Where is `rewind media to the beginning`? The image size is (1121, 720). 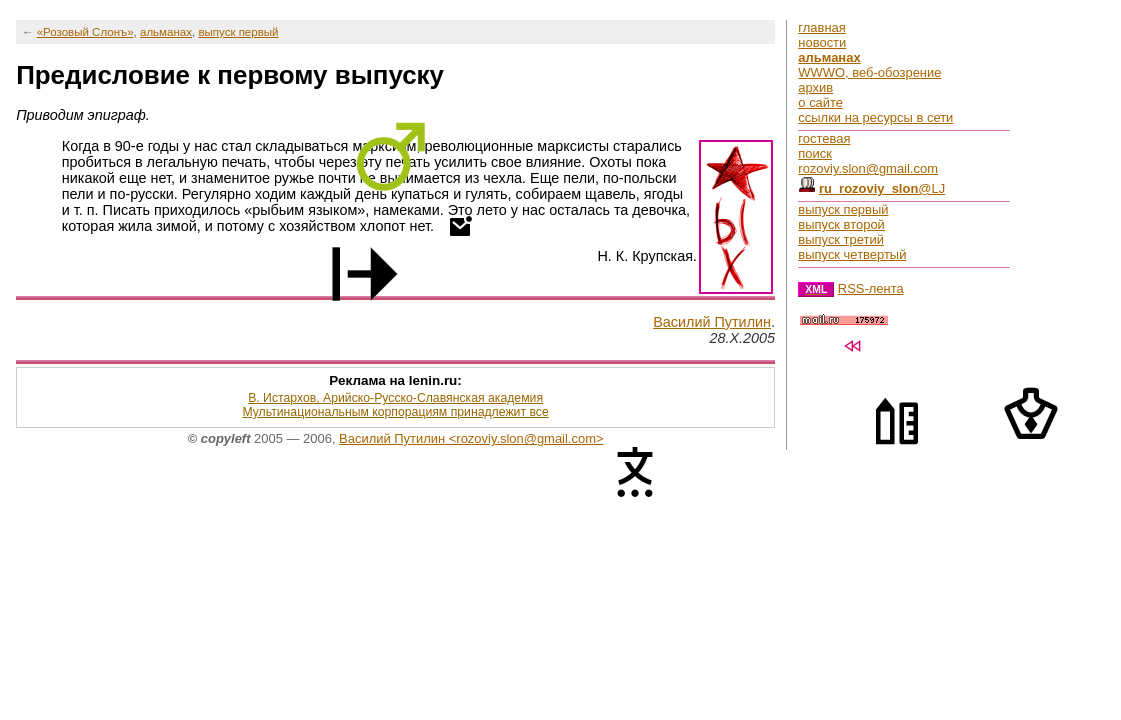 rewind media to the beginning is located at coordinates (853, 346).